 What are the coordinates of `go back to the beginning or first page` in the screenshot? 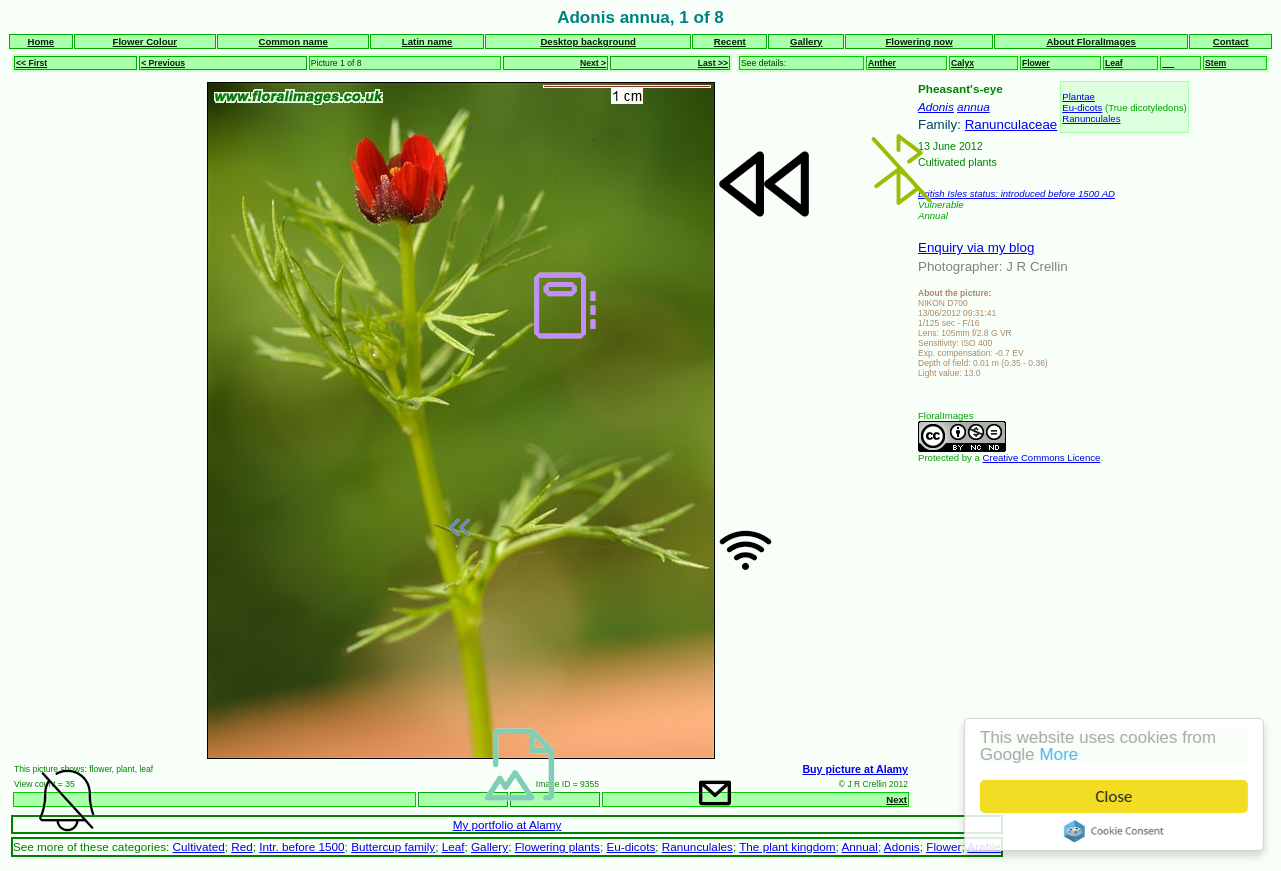 It's located at (459, 527).